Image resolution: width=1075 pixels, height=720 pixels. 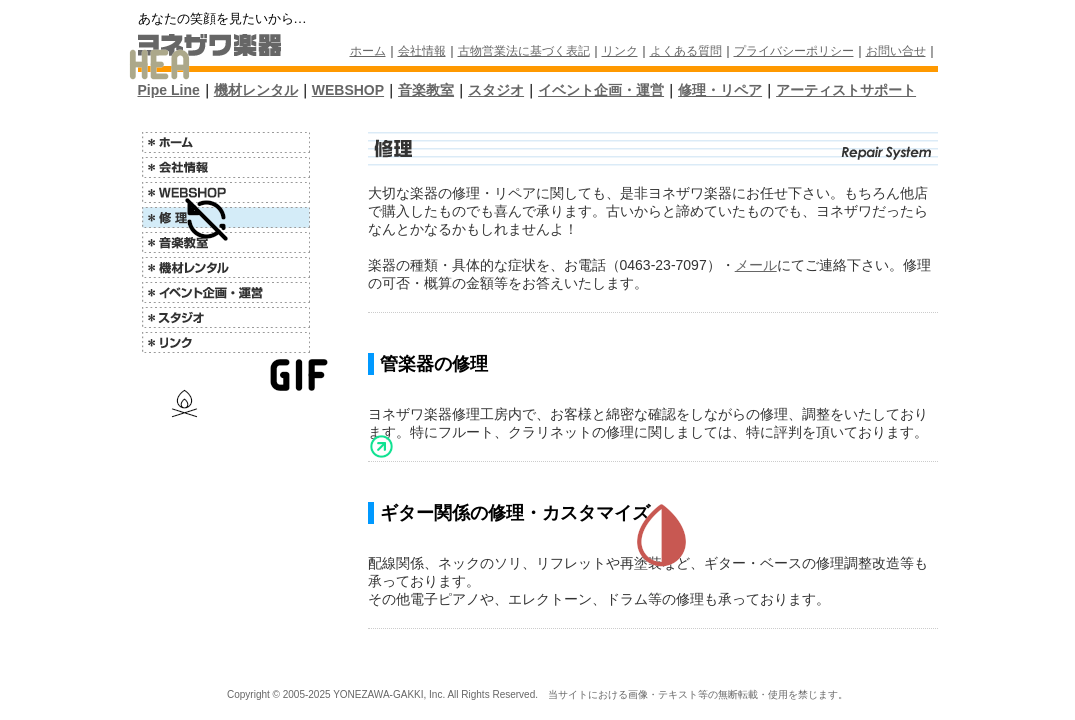 What do you see at coordinates (159, 64) in the screenshot?
I see `indicates HTTP HEAD request method` at bounding box center [159, 64].